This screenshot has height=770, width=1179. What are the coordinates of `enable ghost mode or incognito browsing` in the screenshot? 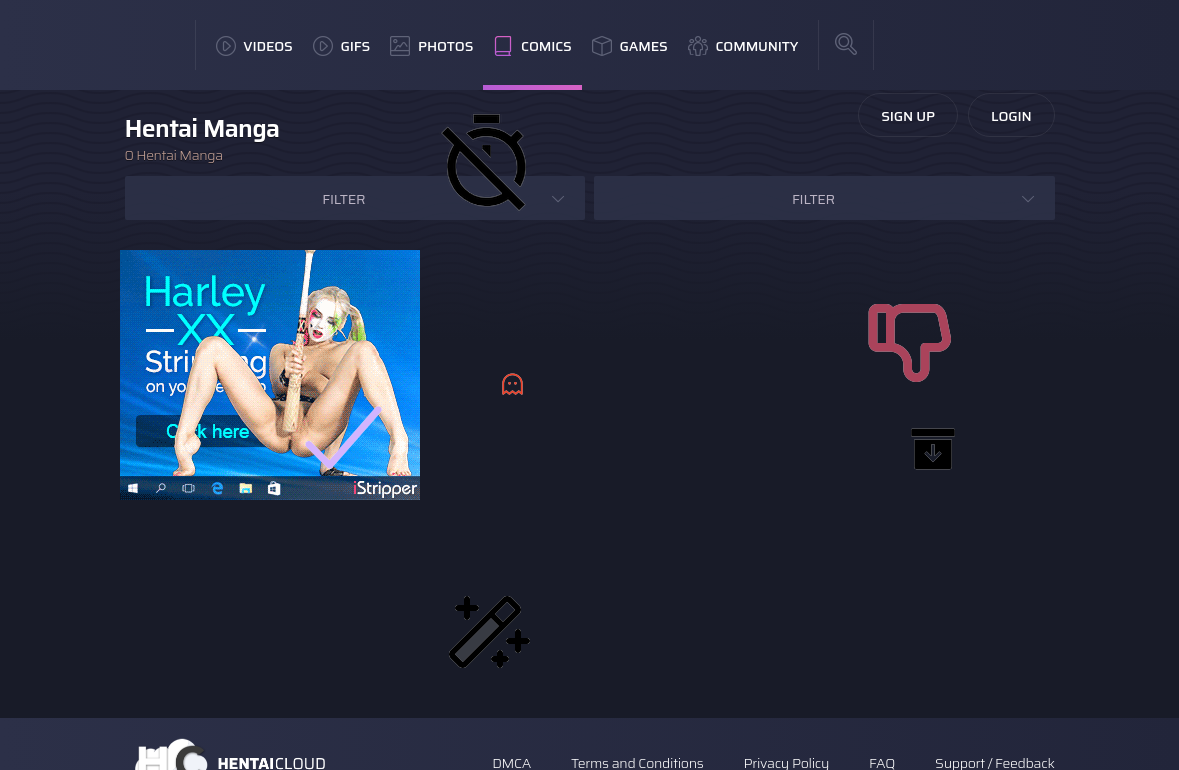 It's located at (512, 384).